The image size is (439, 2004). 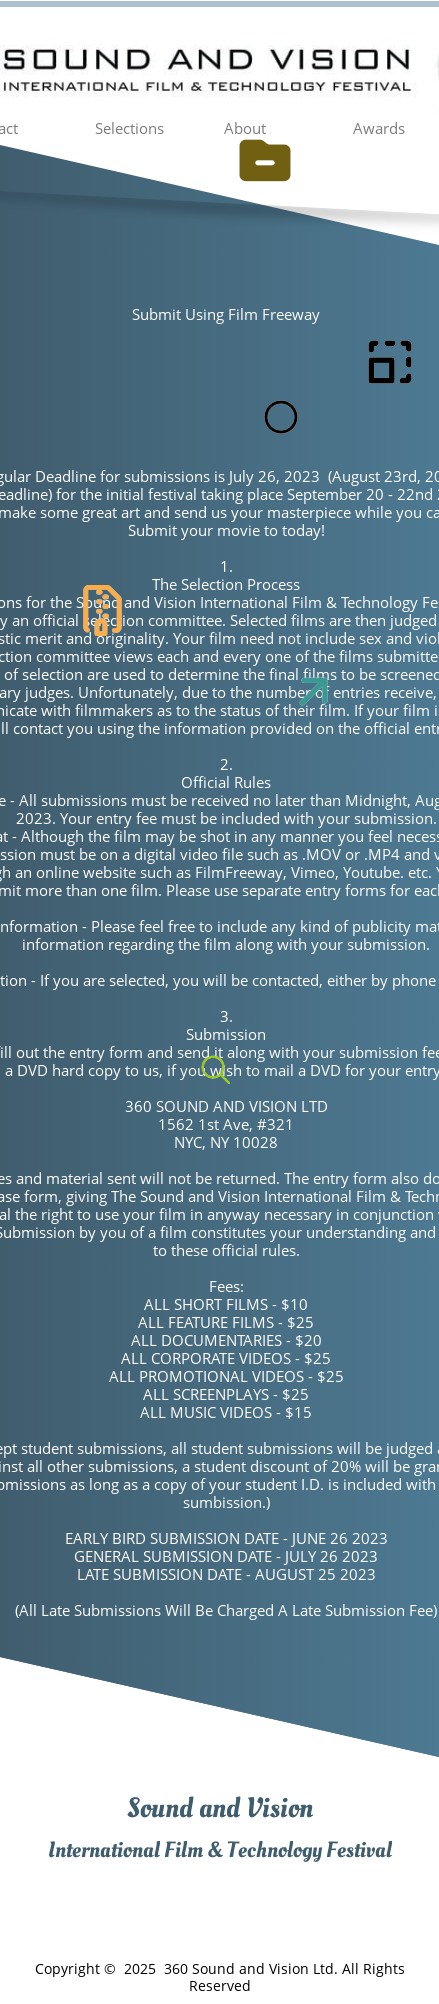 What do you see at coordinates (313, 691) in the screenshot?
I see `open link in a new tab or window` at bounding box center [313, 691].